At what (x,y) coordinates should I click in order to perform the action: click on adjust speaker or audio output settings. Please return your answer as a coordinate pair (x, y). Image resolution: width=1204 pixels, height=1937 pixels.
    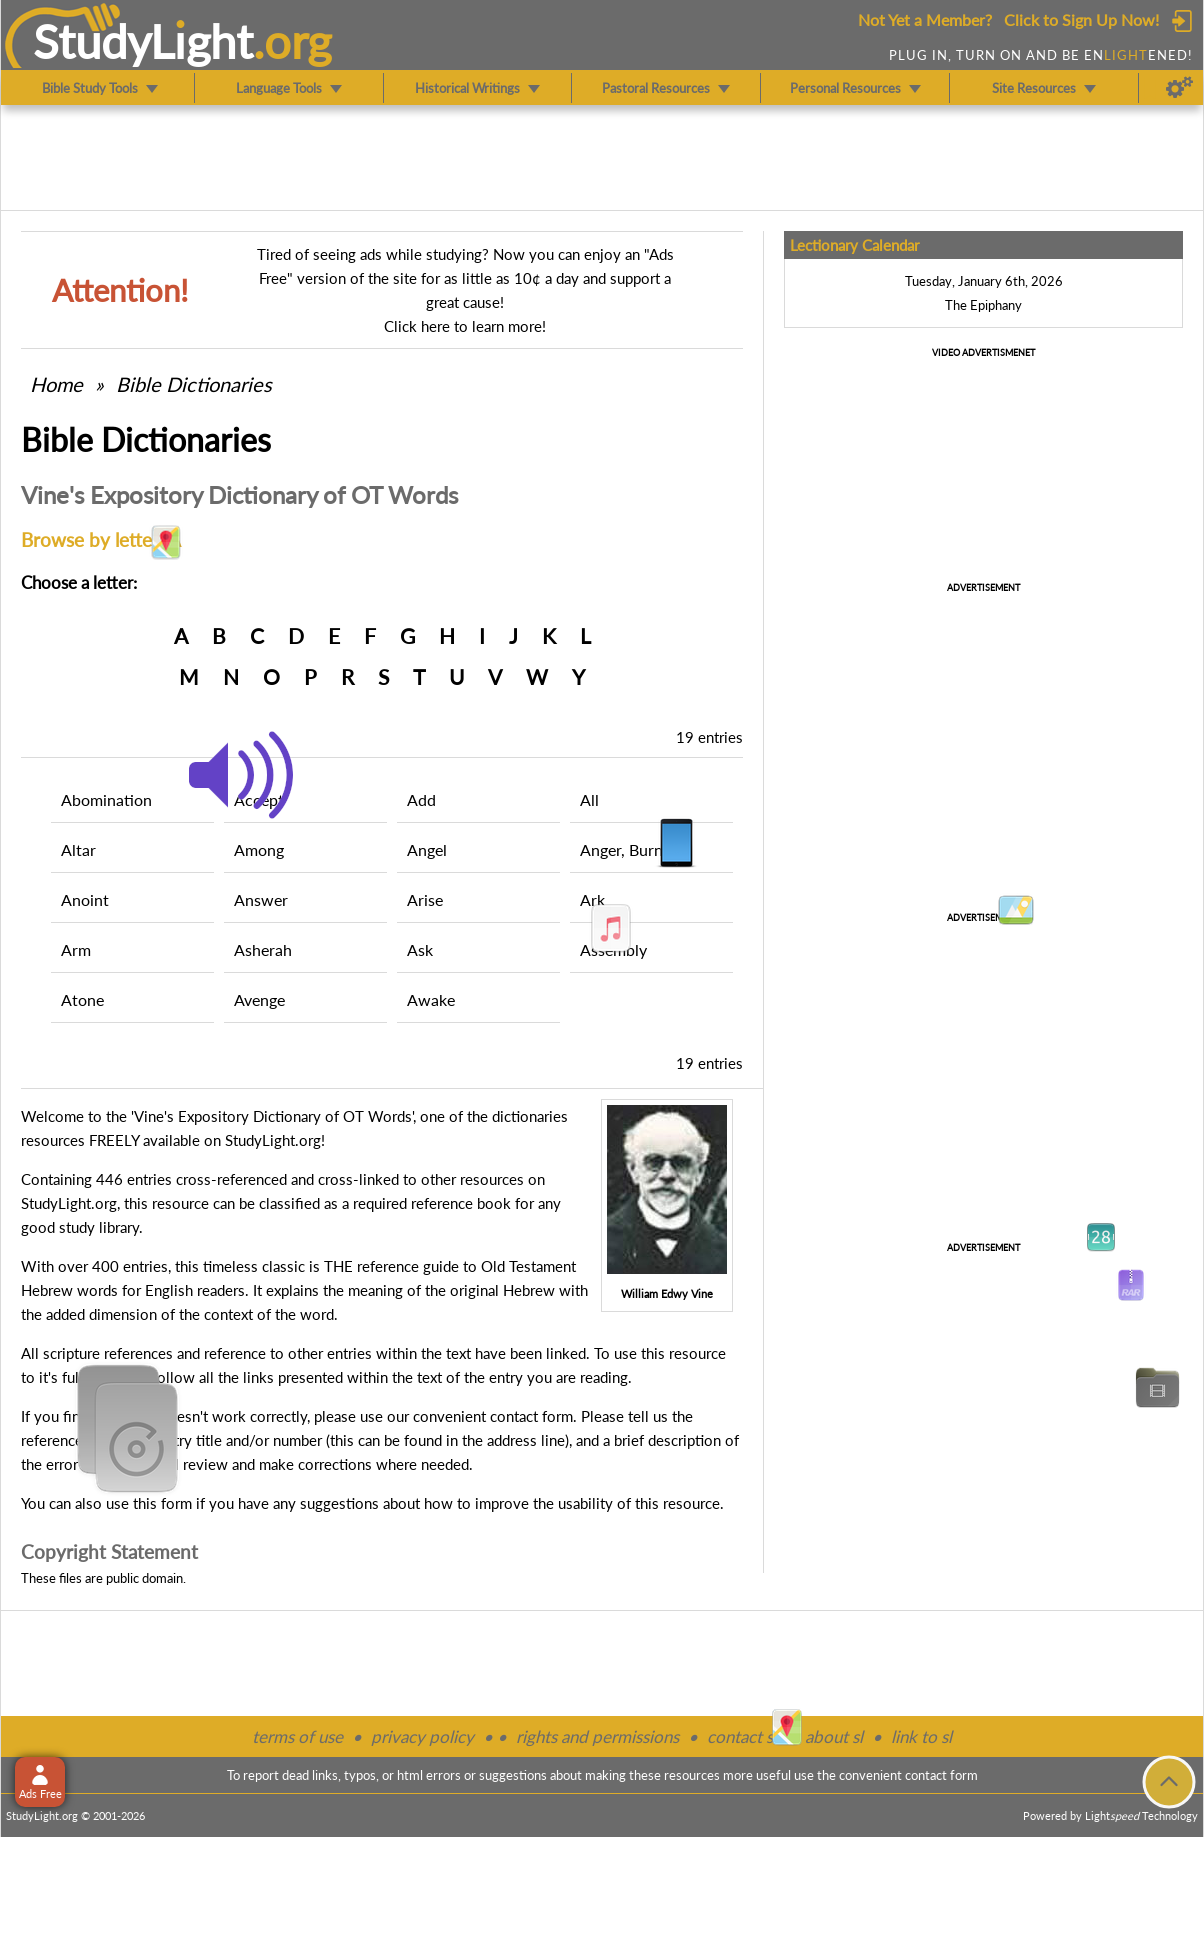
    Looking at the image, I should click on (241, 775).